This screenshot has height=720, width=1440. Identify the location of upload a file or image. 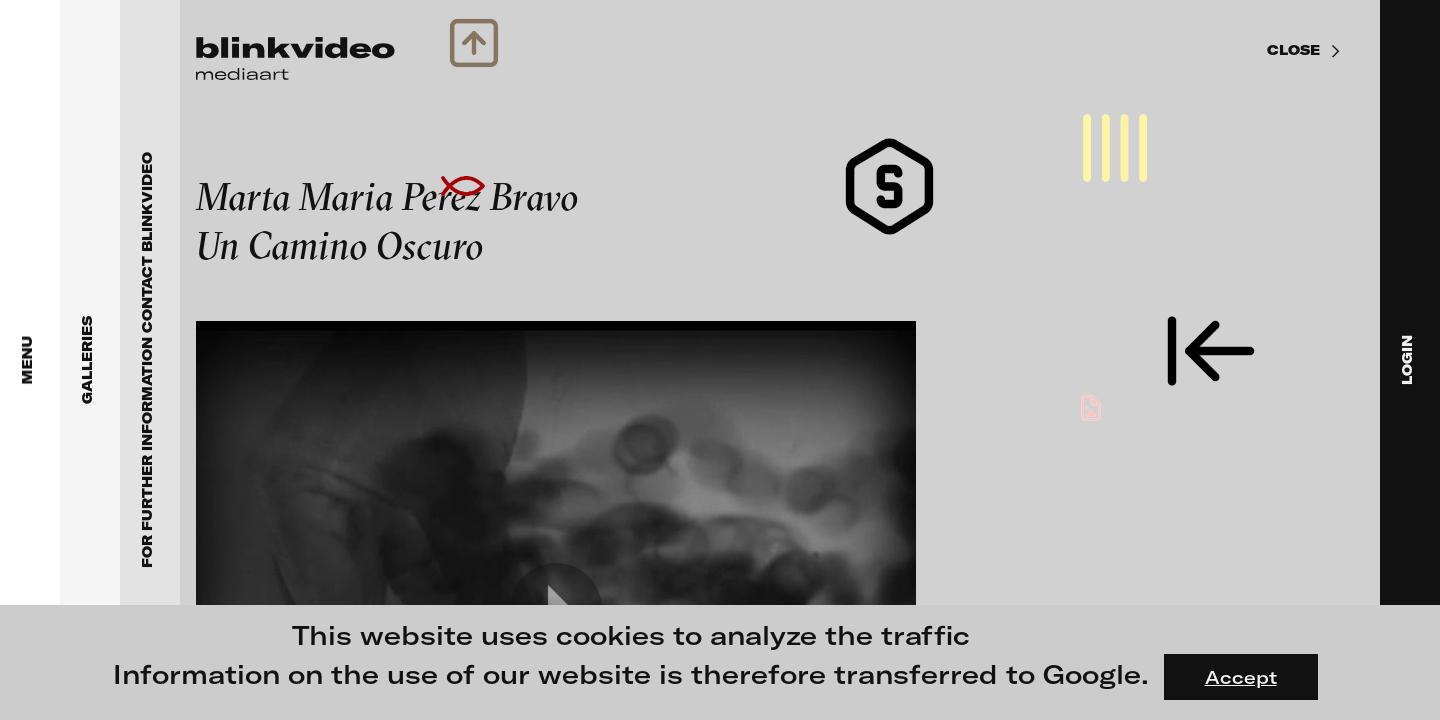
(474, 43).